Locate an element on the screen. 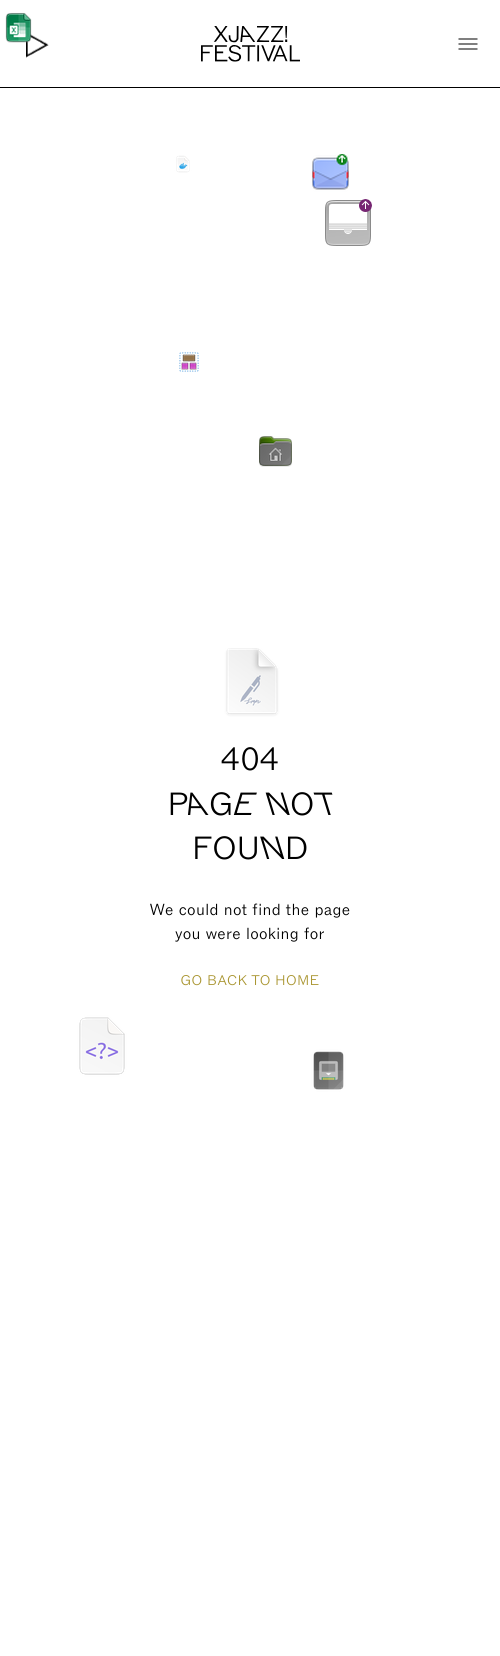 This screenshot has height=1656, width=500. access your home folder is located at coordinates (275, 450).